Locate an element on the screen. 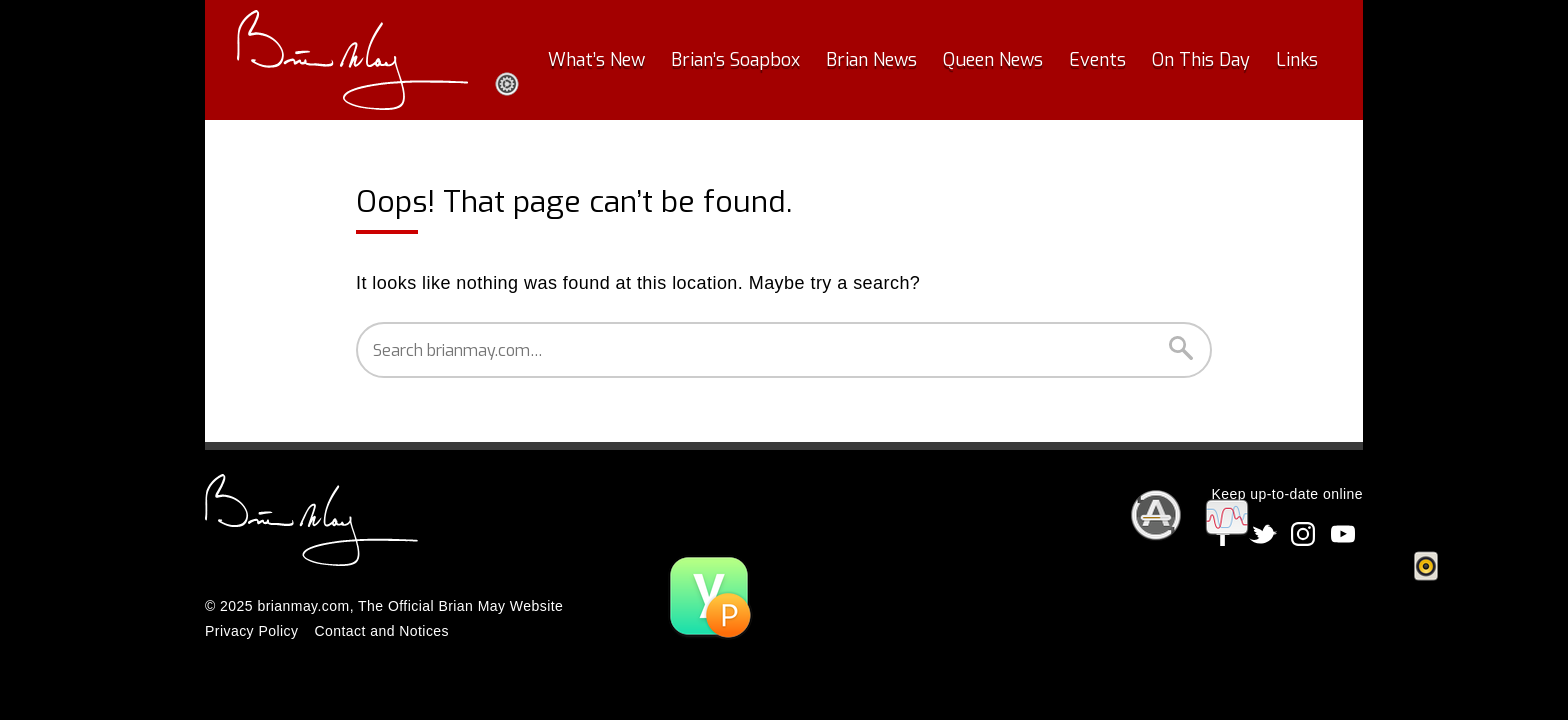 The image size is (1568, 720). open power statistics application is located at coordinates (1227, 517).